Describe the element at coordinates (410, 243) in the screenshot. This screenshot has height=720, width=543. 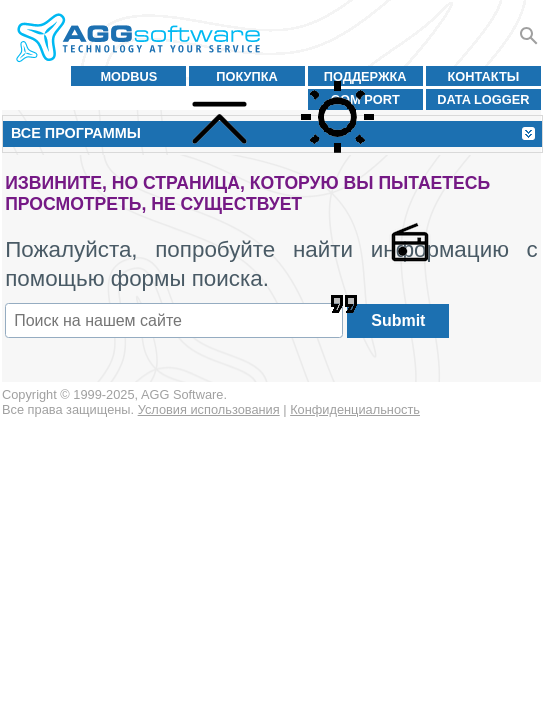
I see `access radio or audio streaming` at that location.